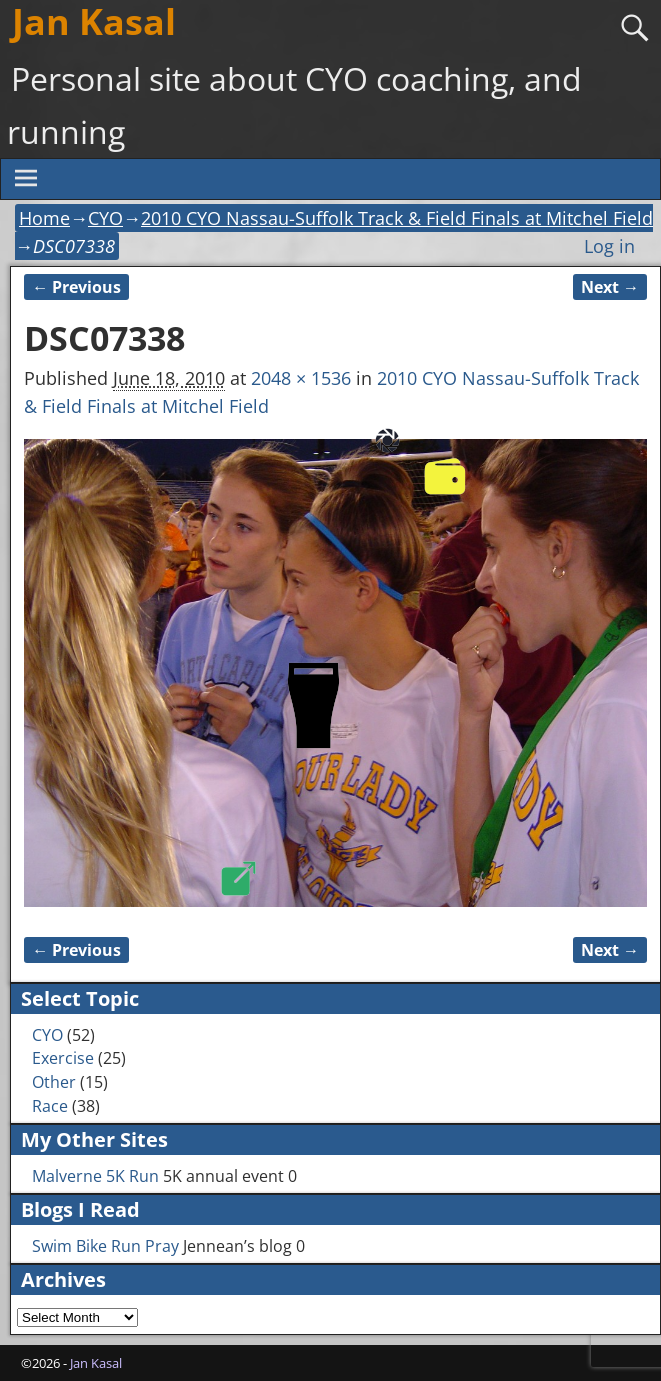 Image resolution: width=661 pixels, height=1381 pixels. Describe the element at coordinates (313, 705) in the screenshot. I see `view nearby pubs or bars` at that location.